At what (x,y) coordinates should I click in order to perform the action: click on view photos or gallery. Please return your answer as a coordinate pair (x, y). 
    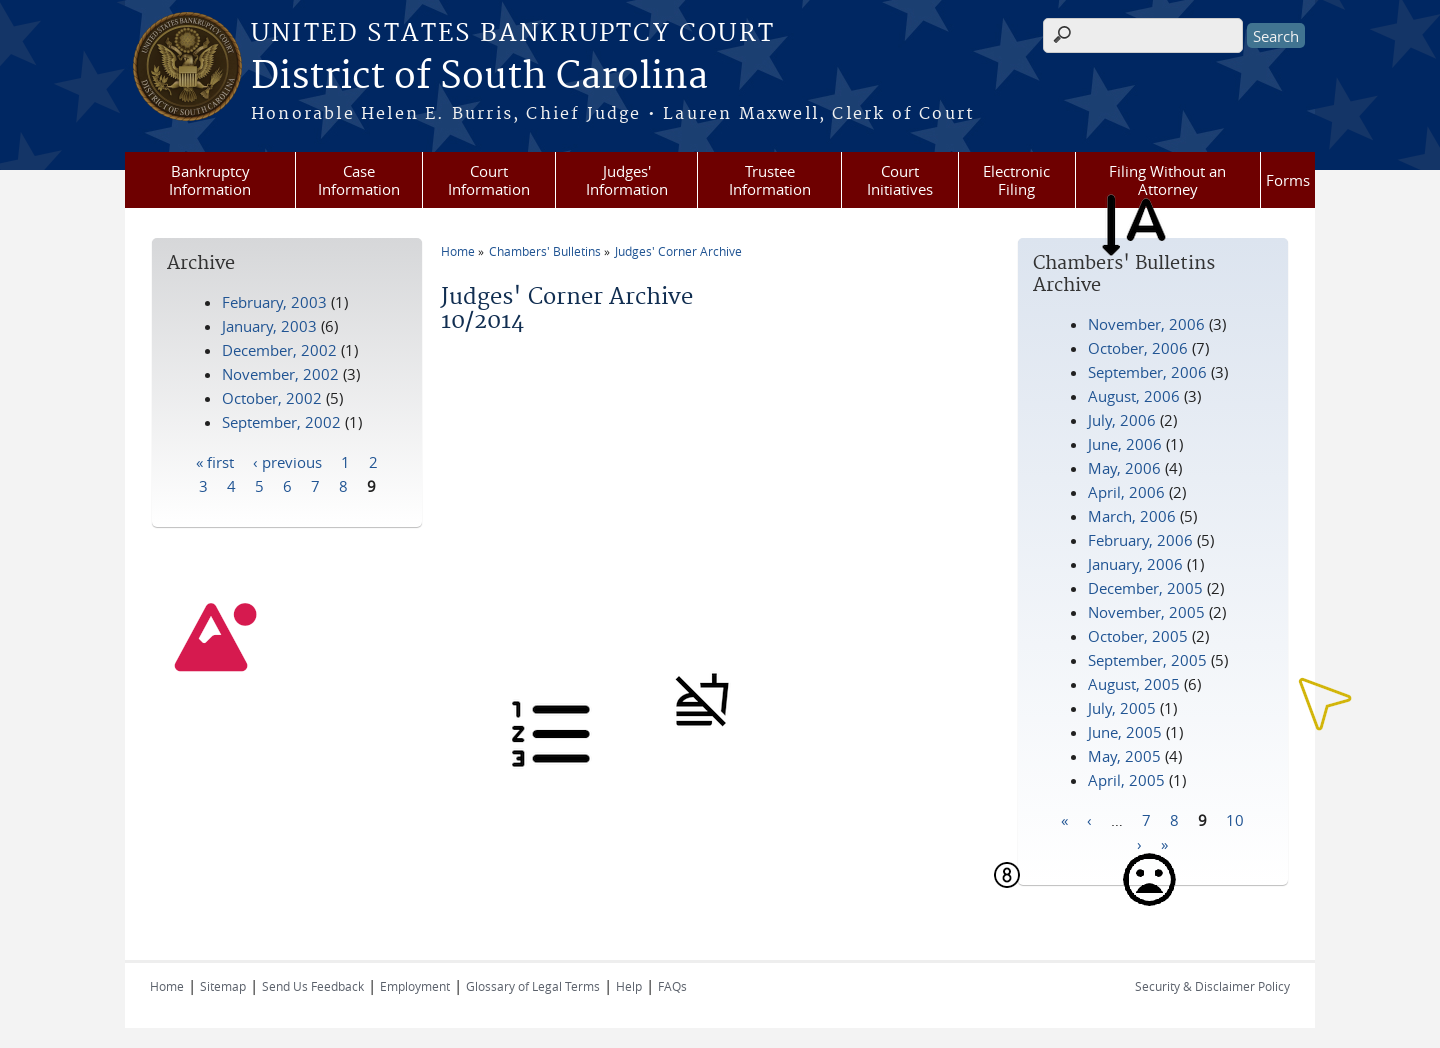
    Looking at the image, I should click on (215, 639).